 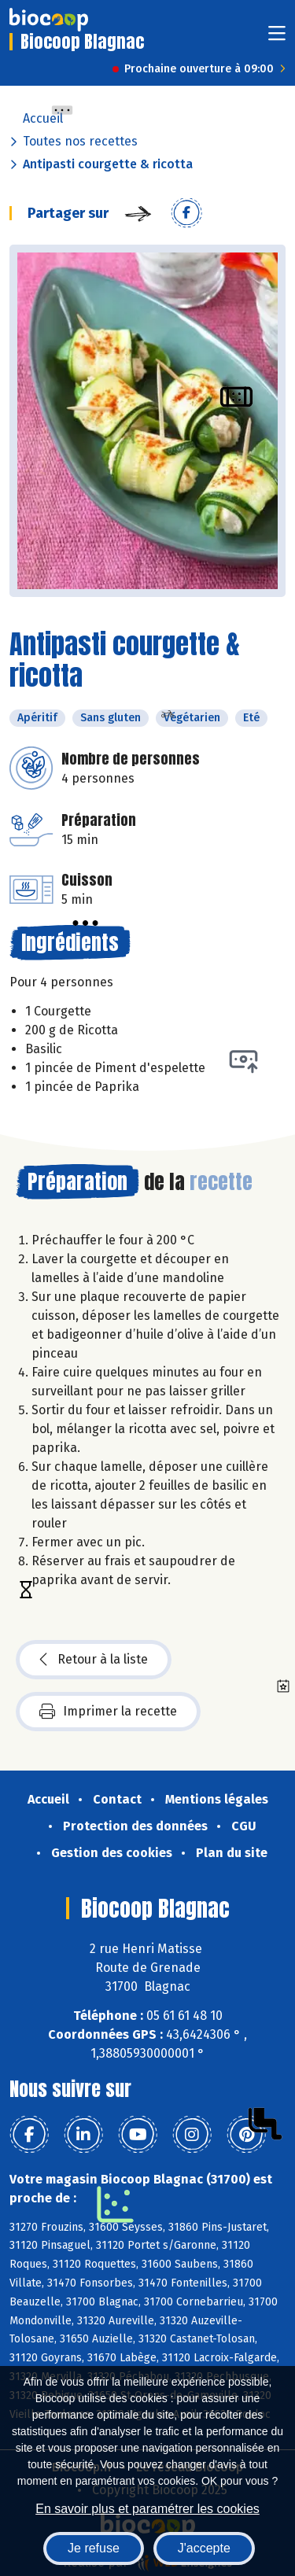 What do you see at coordinates (264, 2124) in the screenshot?
I see `standard legroom seat option` at bounding box center [264, 2124].